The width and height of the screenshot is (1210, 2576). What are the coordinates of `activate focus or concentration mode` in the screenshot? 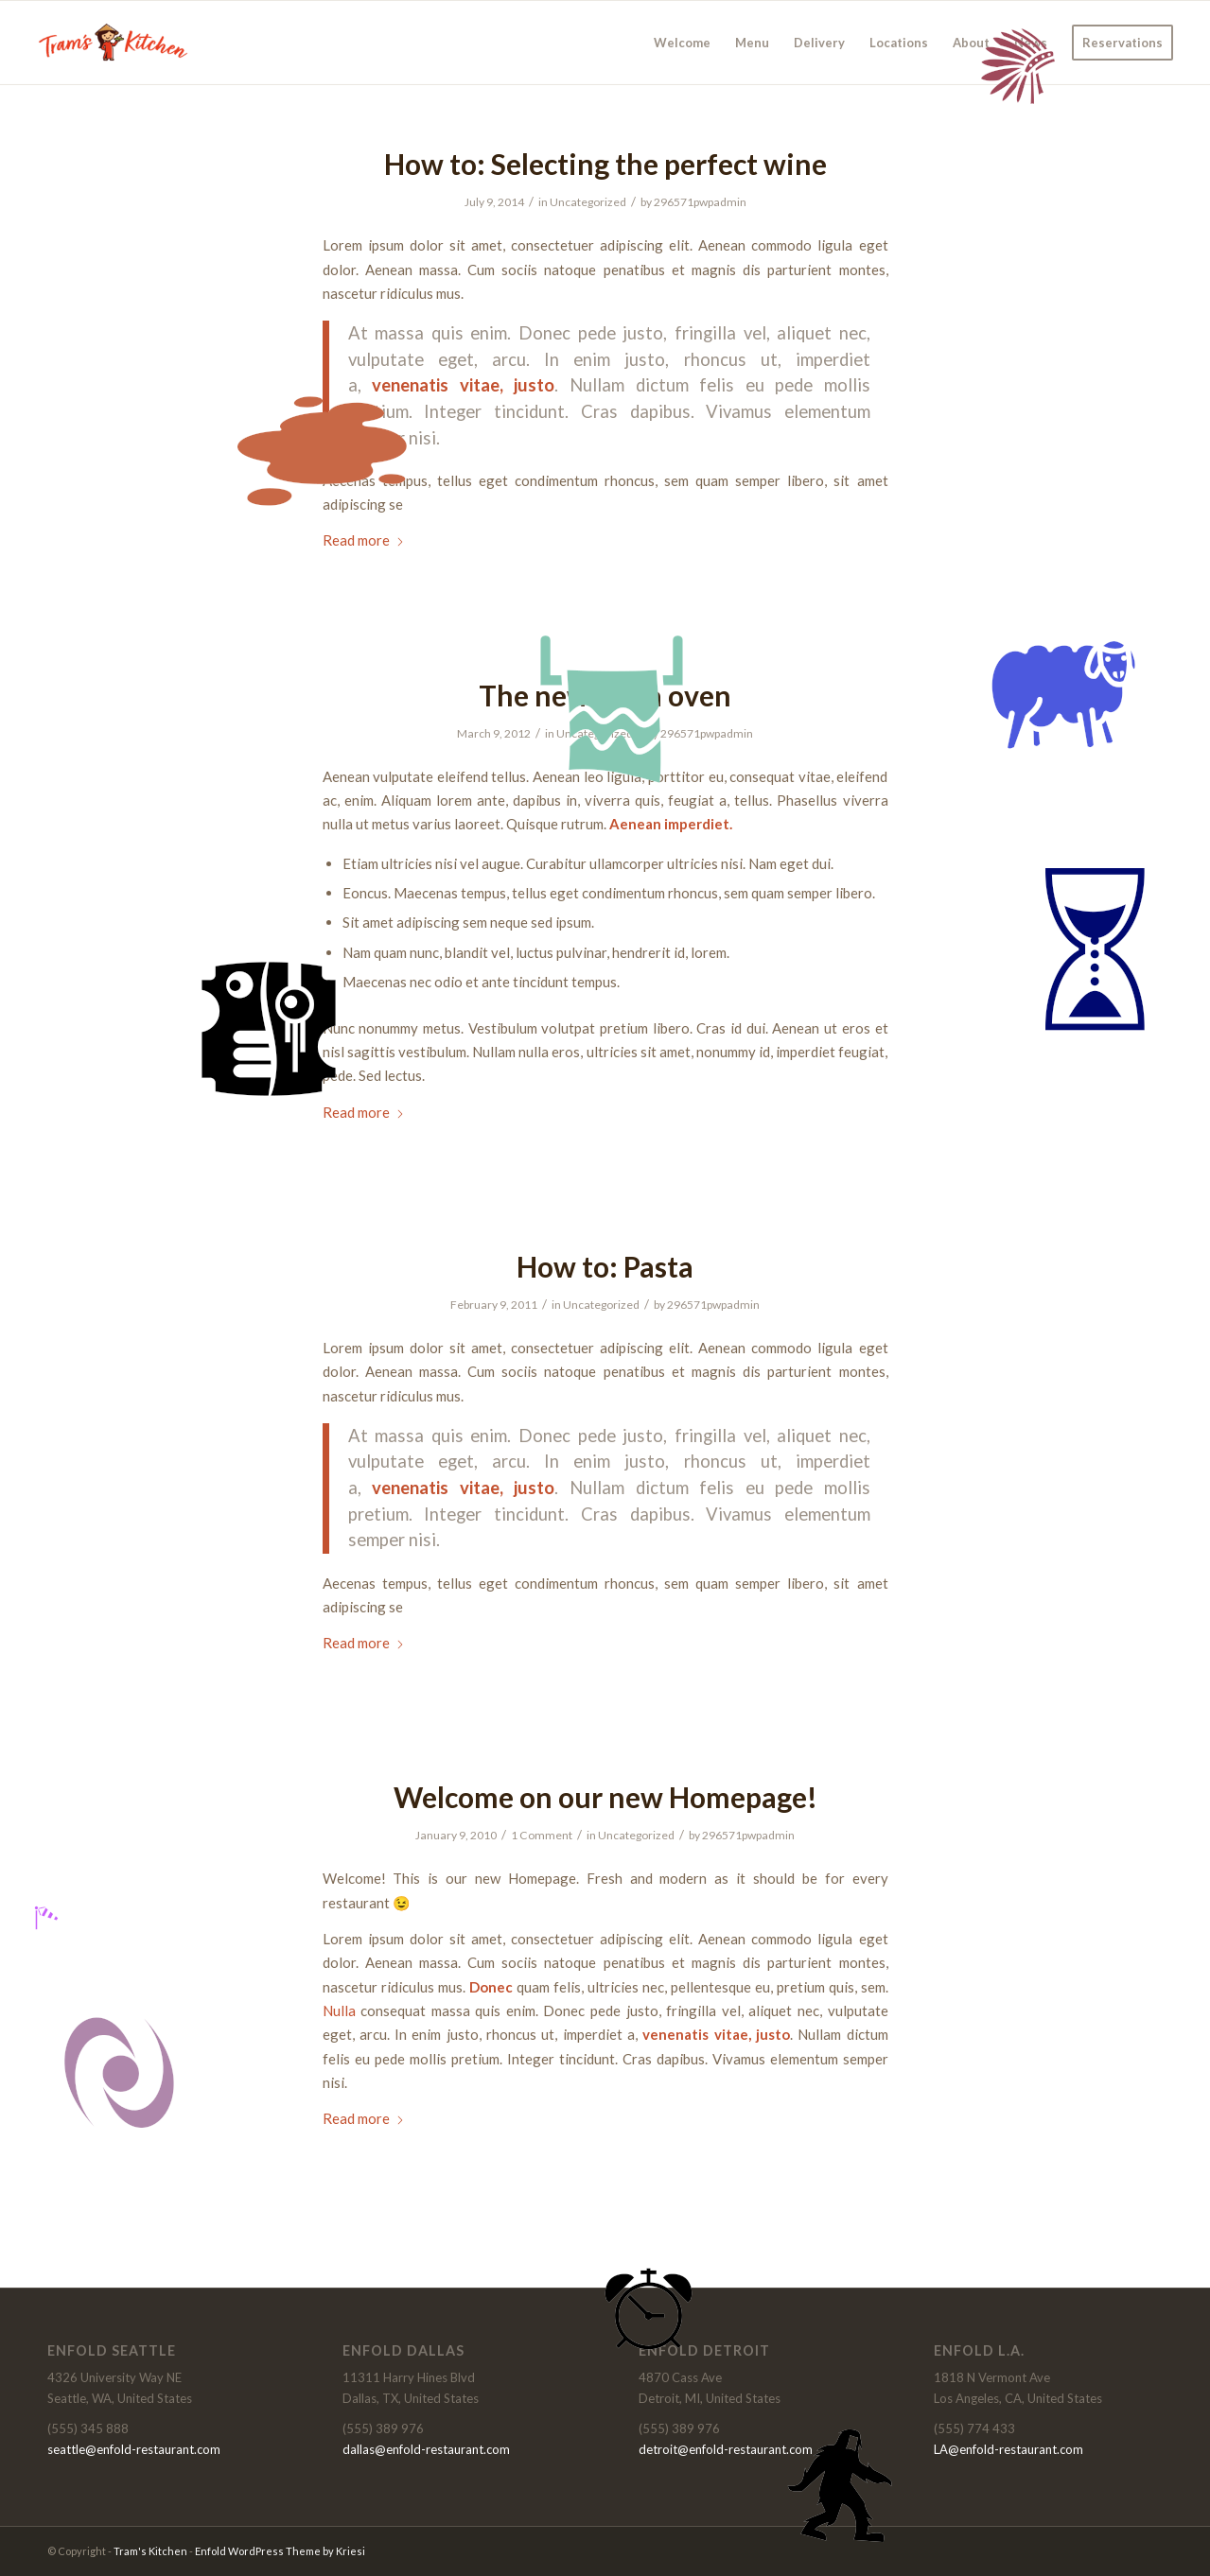 It's located at (118, 2074).